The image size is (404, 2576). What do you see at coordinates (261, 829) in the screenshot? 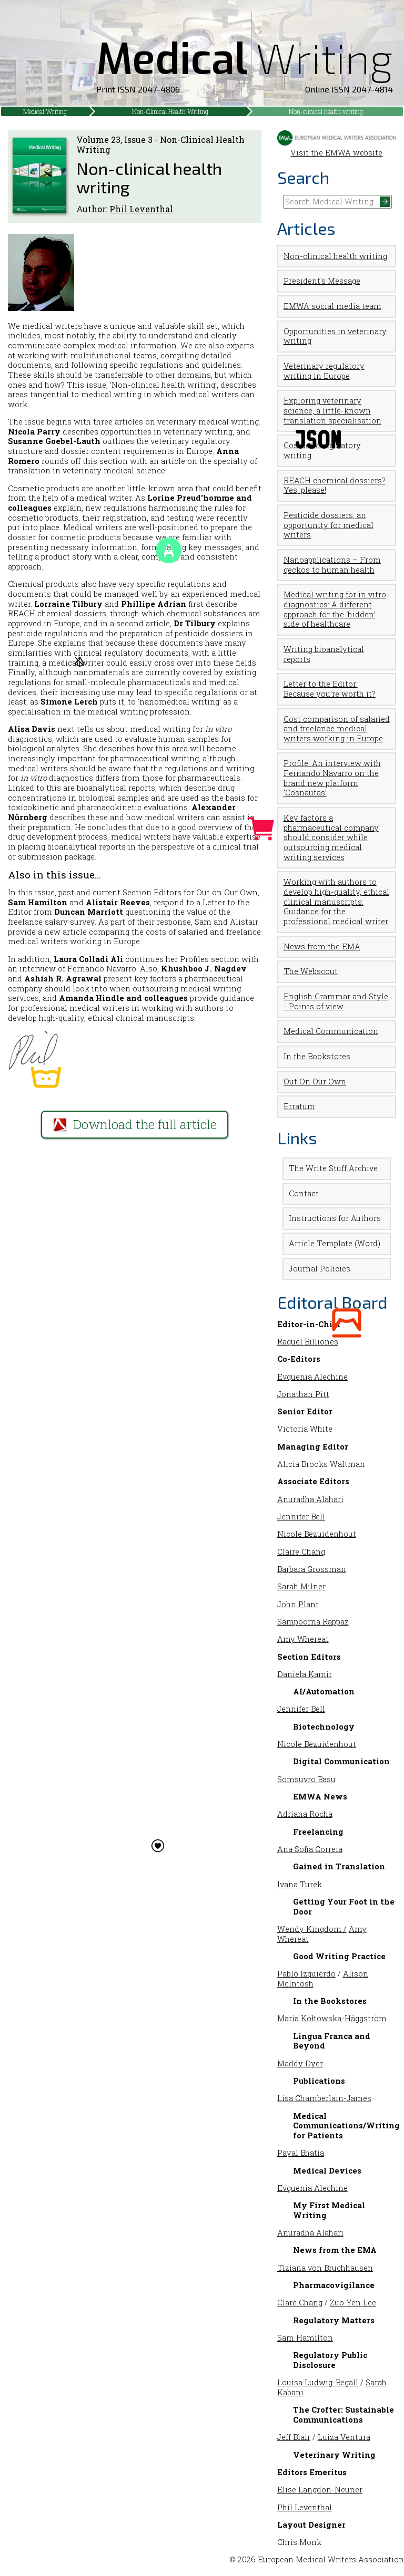
I see `view your shopping cart` at bounding box center [261, 829].